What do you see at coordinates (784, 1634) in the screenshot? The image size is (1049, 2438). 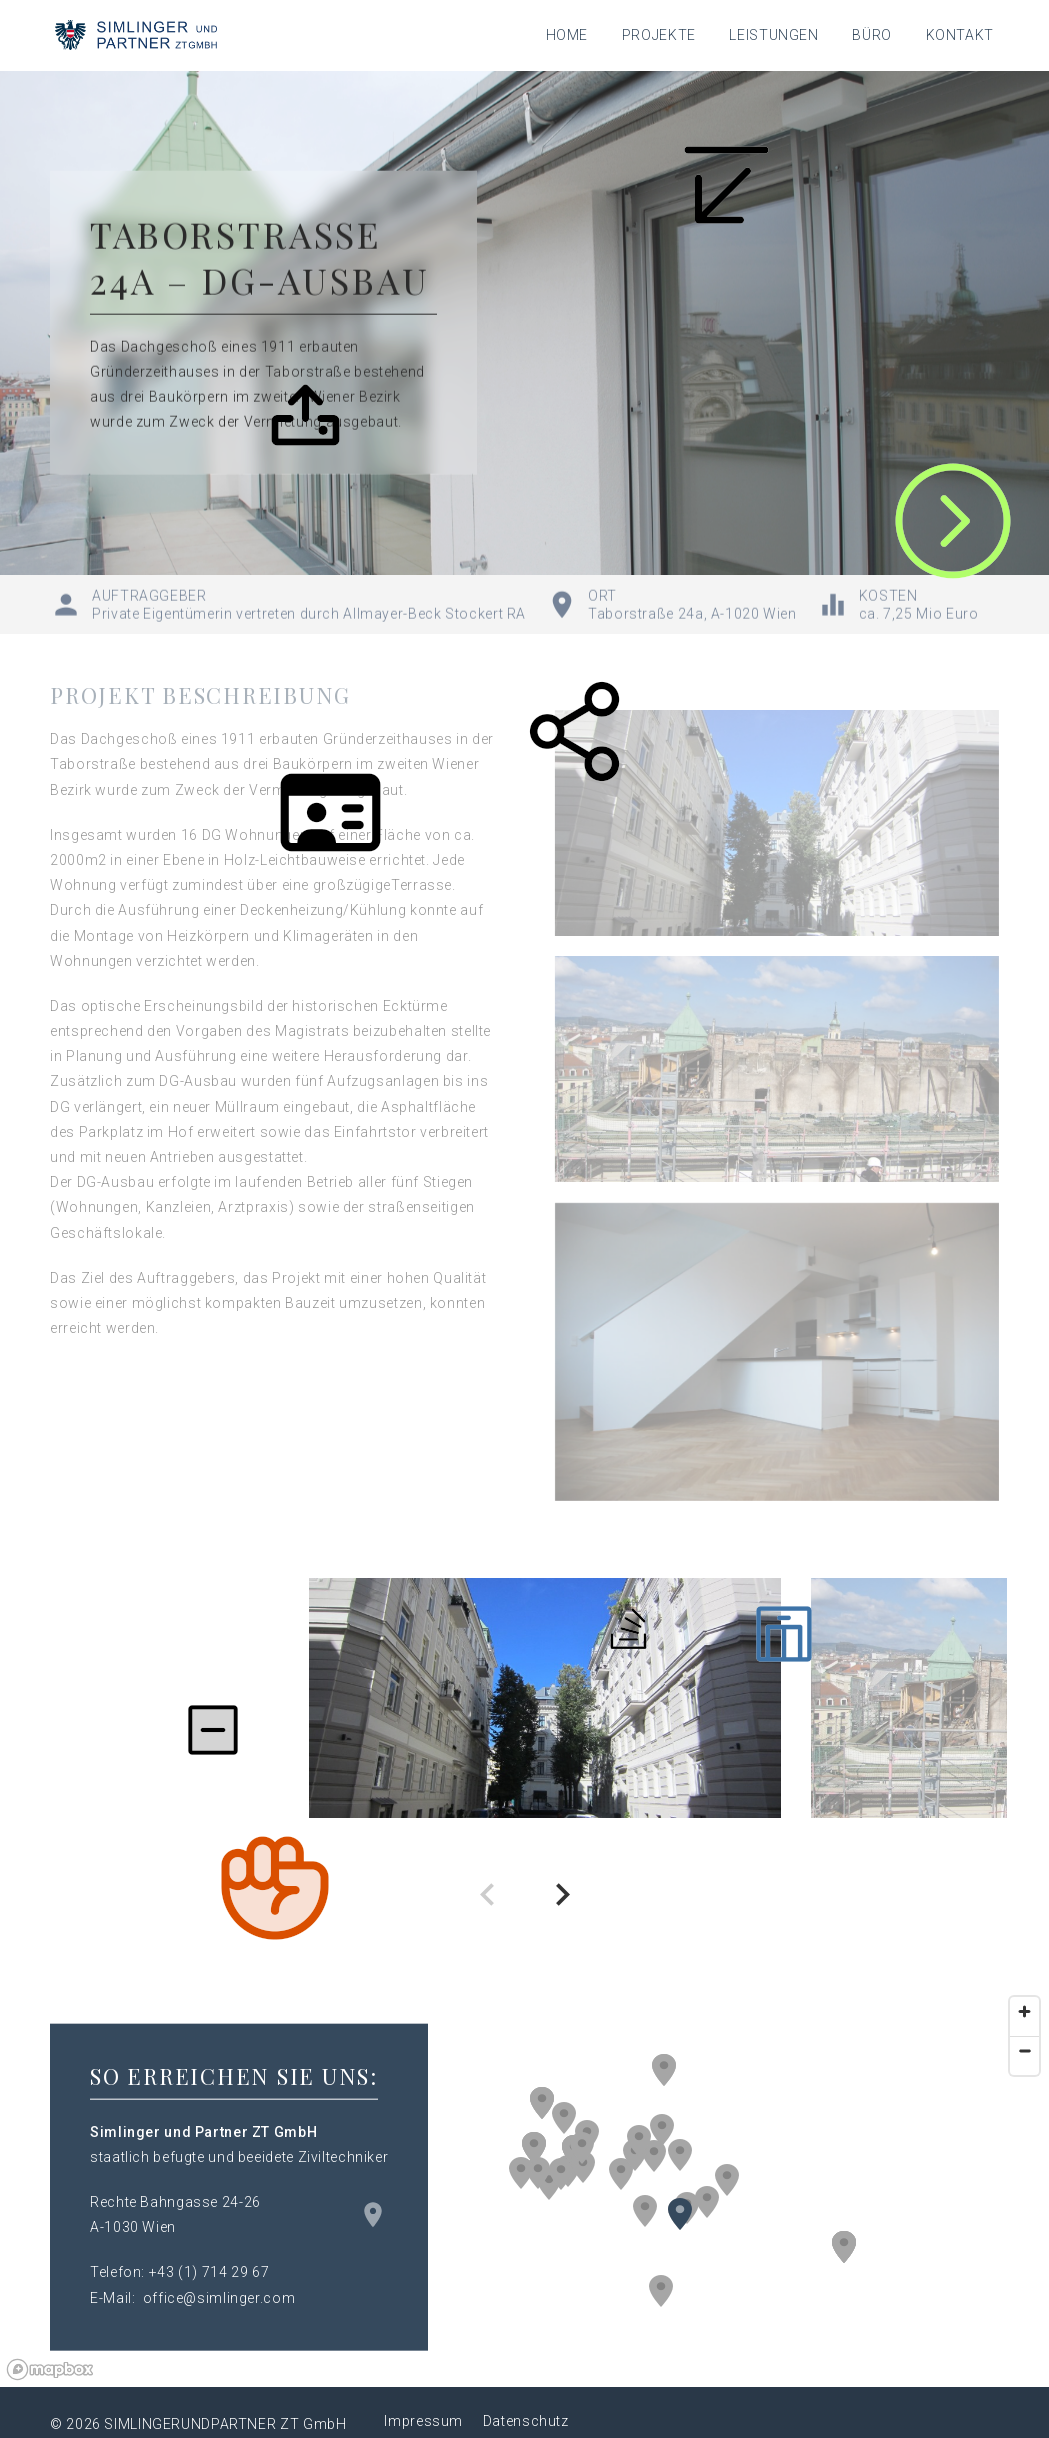 I see `indicates elevator access nearby` at bounding box center [784, 1634].